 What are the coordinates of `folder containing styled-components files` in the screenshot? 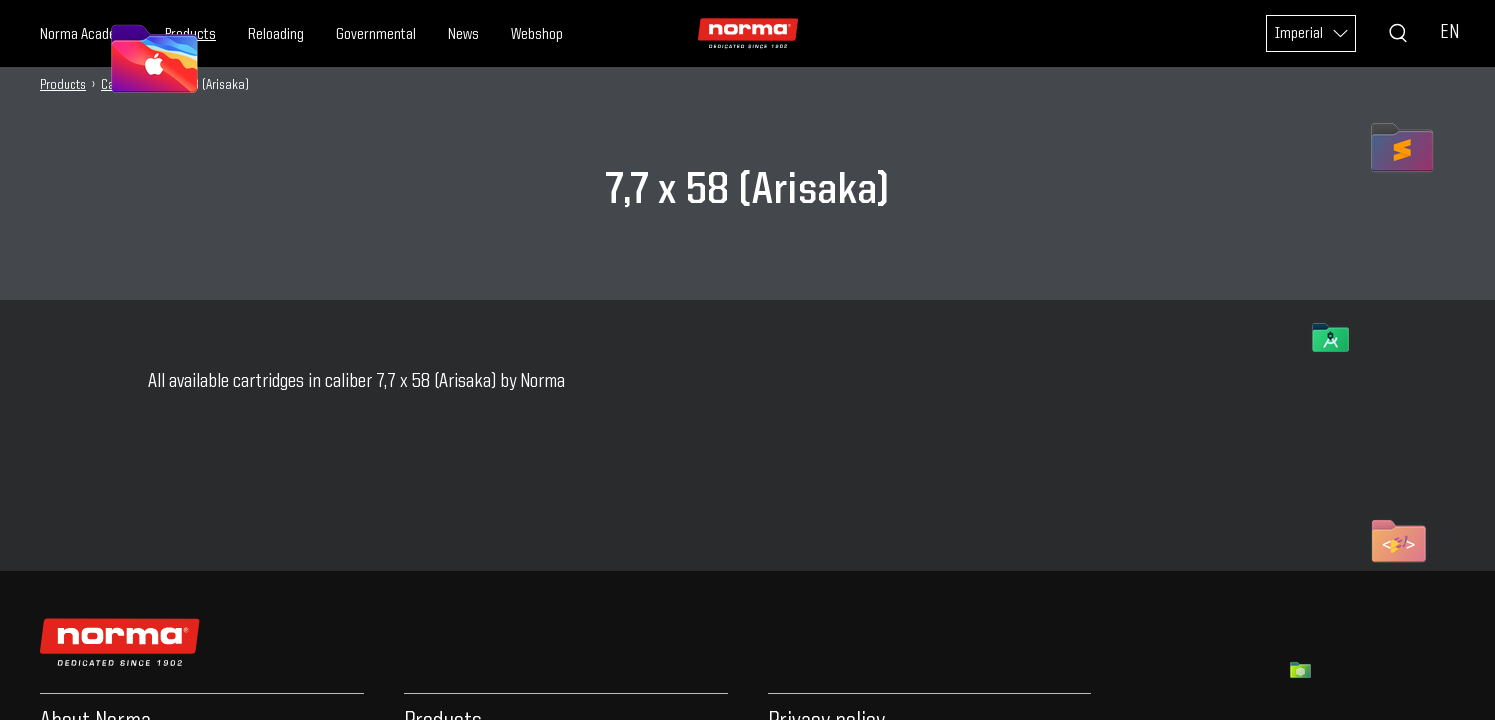 It's located at (1398, 542).